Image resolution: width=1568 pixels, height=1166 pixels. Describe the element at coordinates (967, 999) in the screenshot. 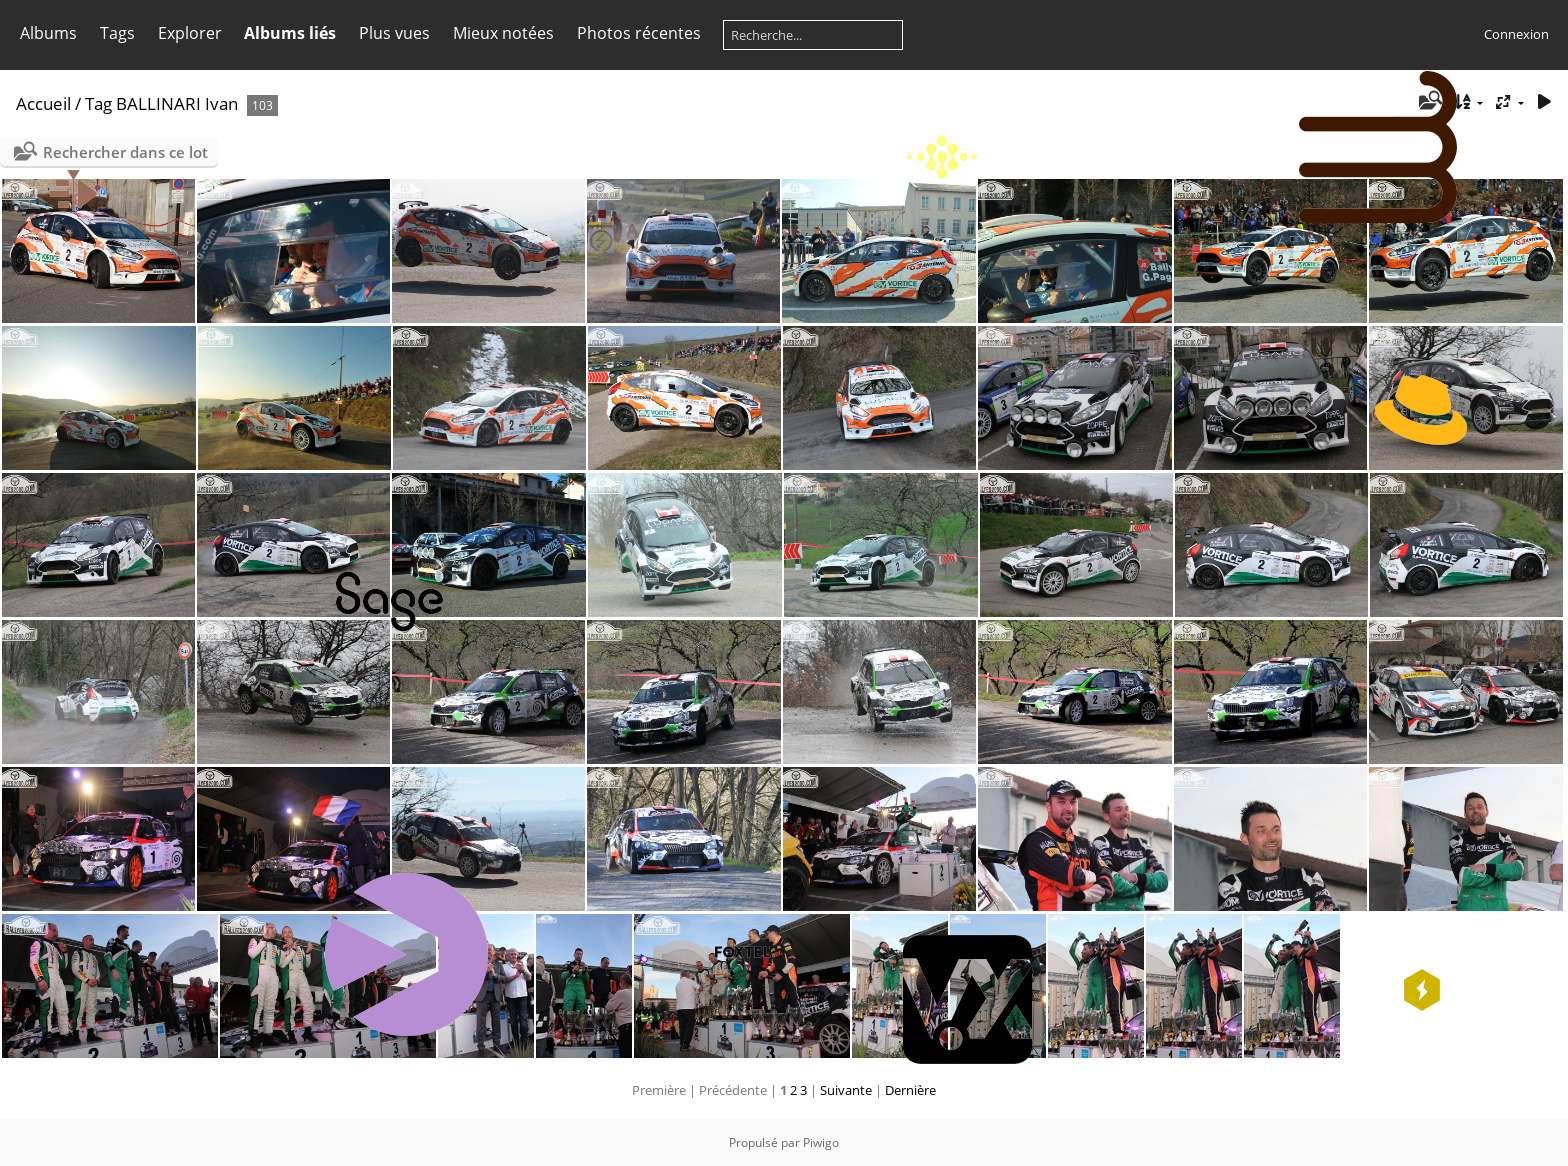

I see `eclipse vert.x framework logo` at that location.